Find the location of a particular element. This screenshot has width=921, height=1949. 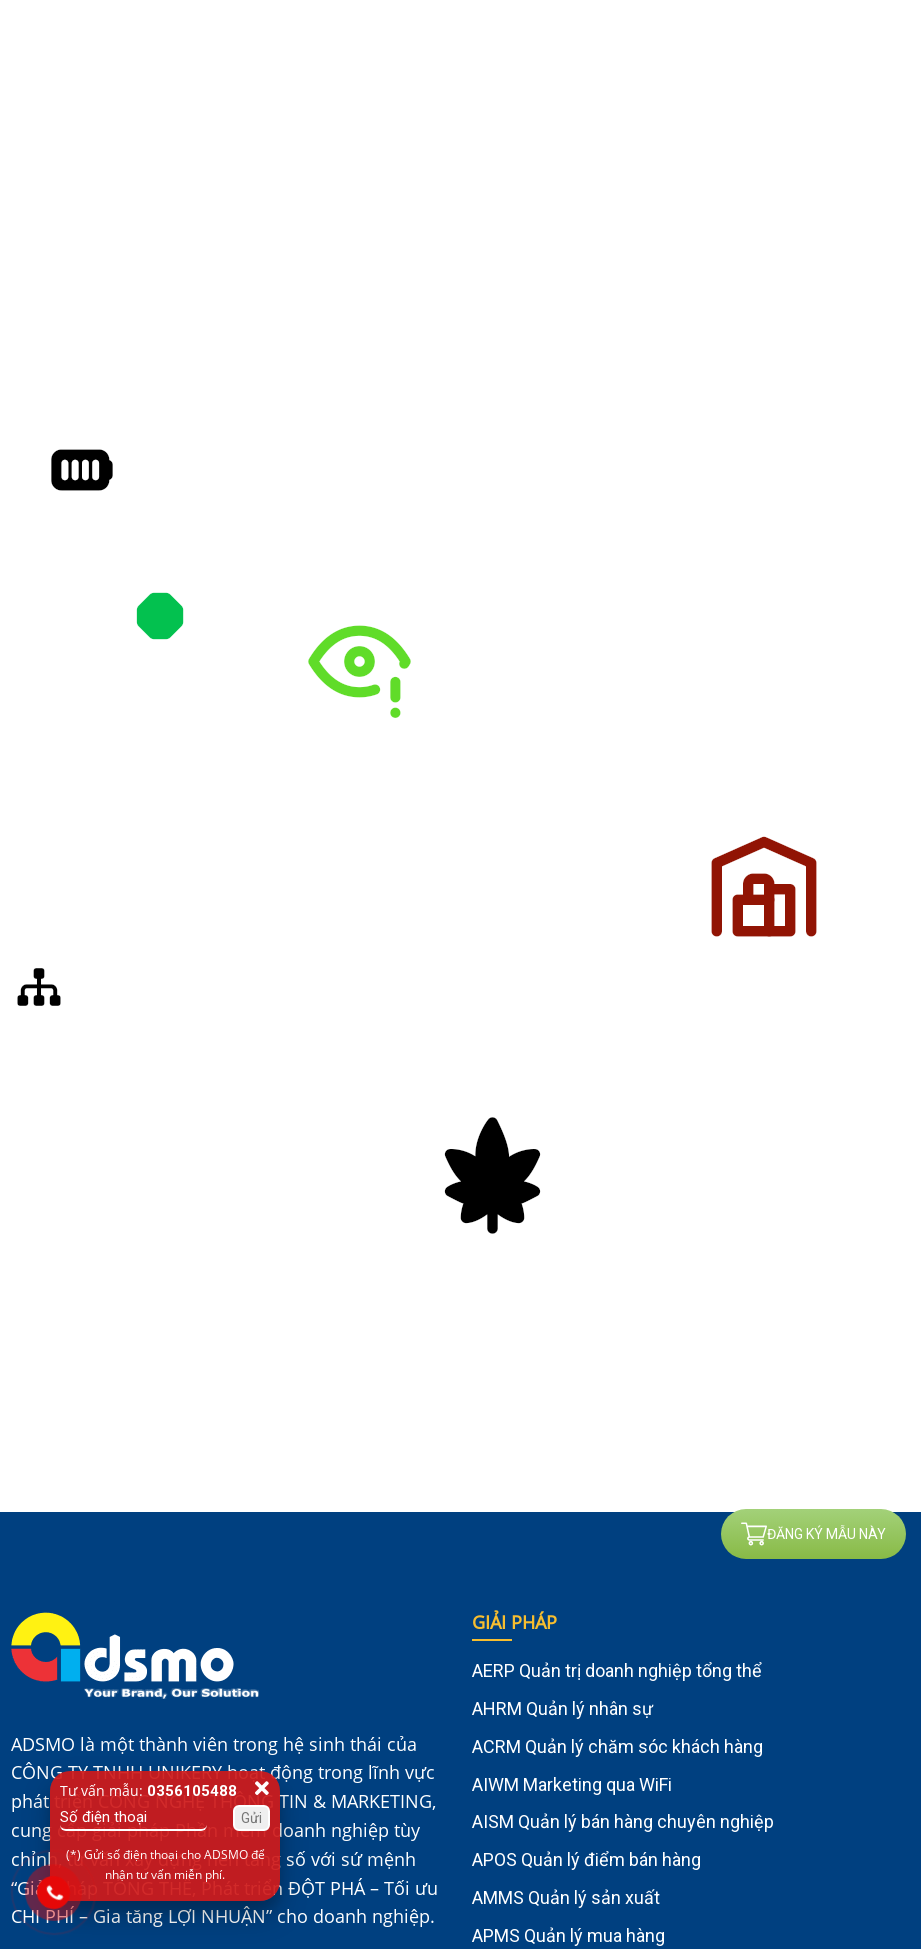

view site structure or hierarchy is located at coordinates (39, 987).